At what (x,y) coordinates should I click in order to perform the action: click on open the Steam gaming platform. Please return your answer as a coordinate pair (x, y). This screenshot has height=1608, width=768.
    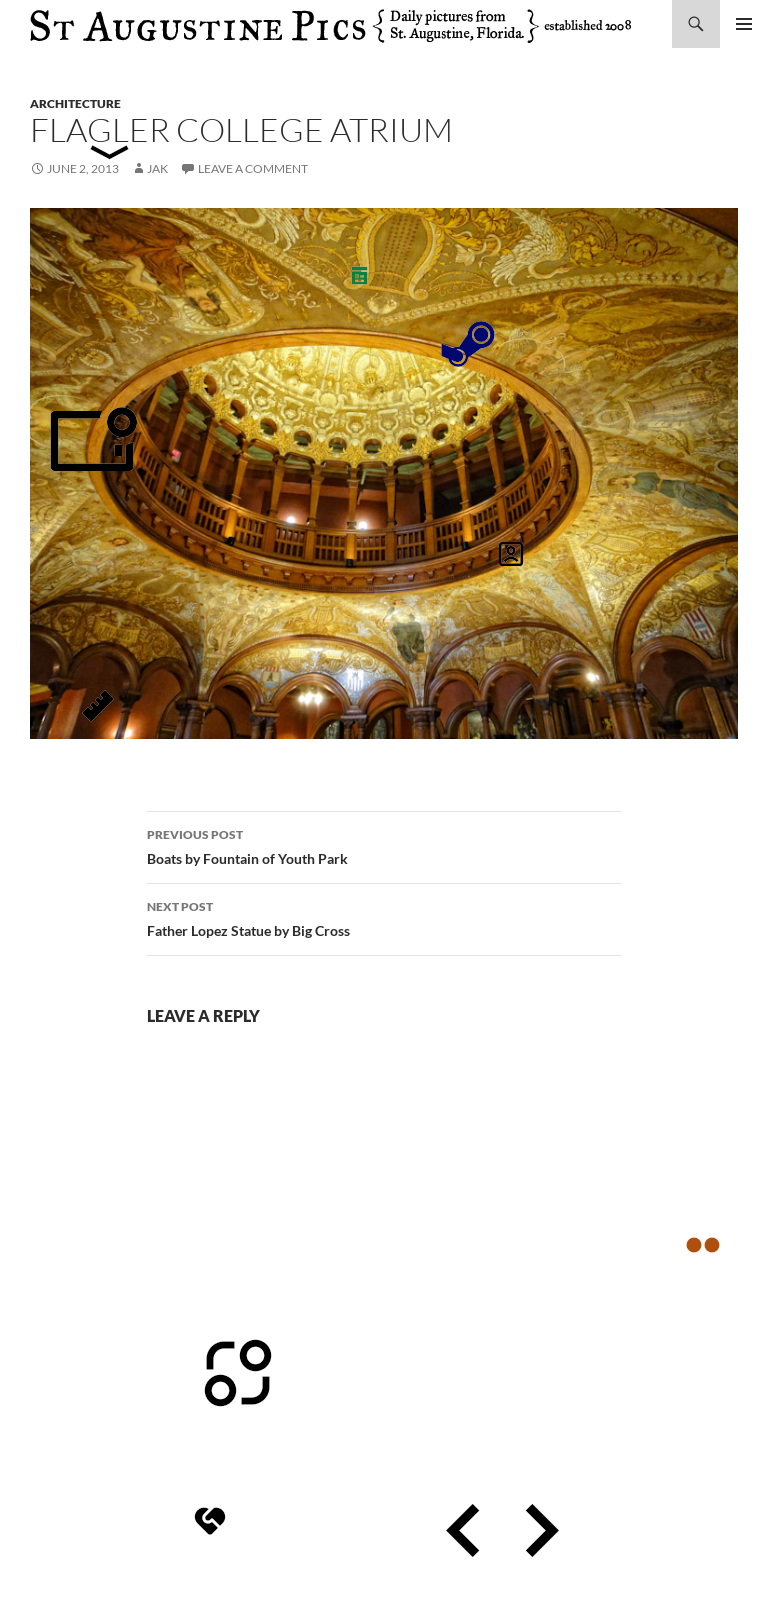
    Looking at the image, I should click on (468, 344).